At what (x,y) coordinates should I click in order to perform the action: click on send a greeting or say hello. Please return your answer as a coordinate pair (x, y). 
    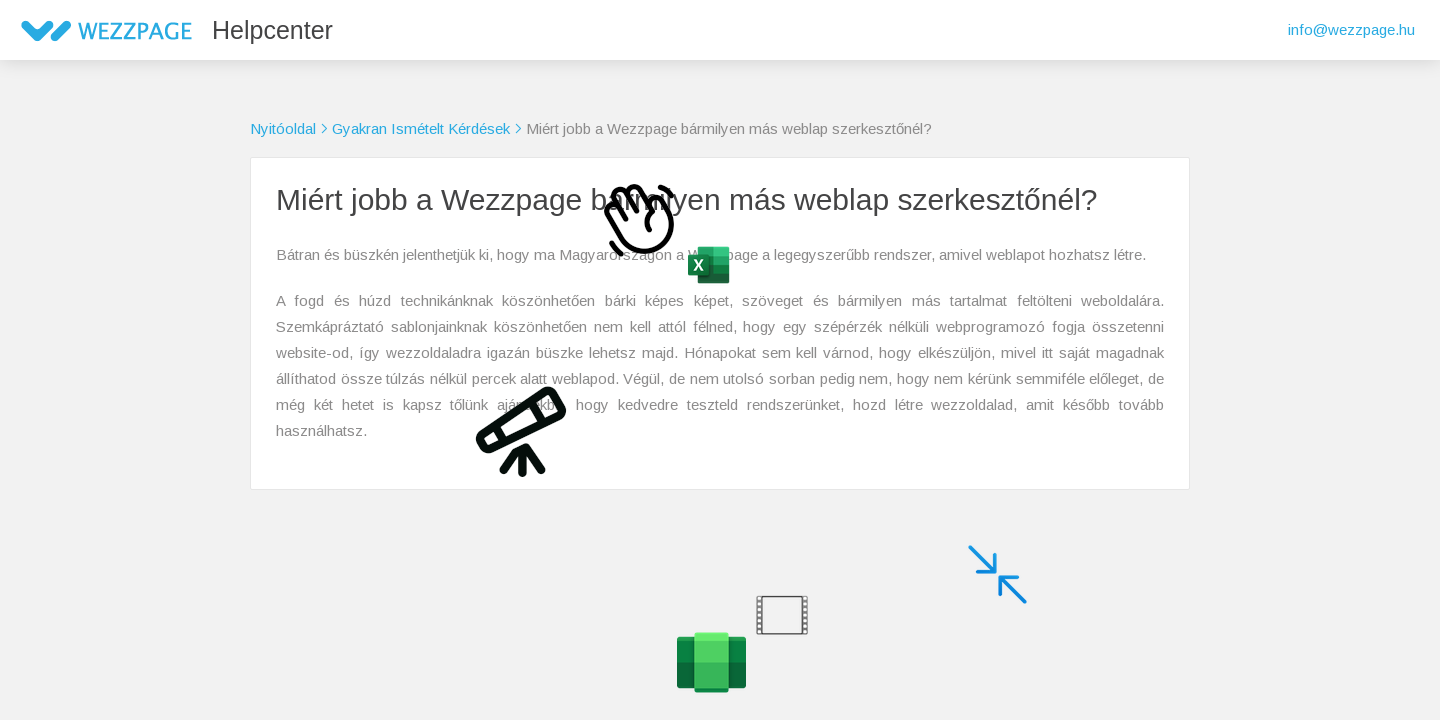
    Looking at the image, I should click on (639, 219).